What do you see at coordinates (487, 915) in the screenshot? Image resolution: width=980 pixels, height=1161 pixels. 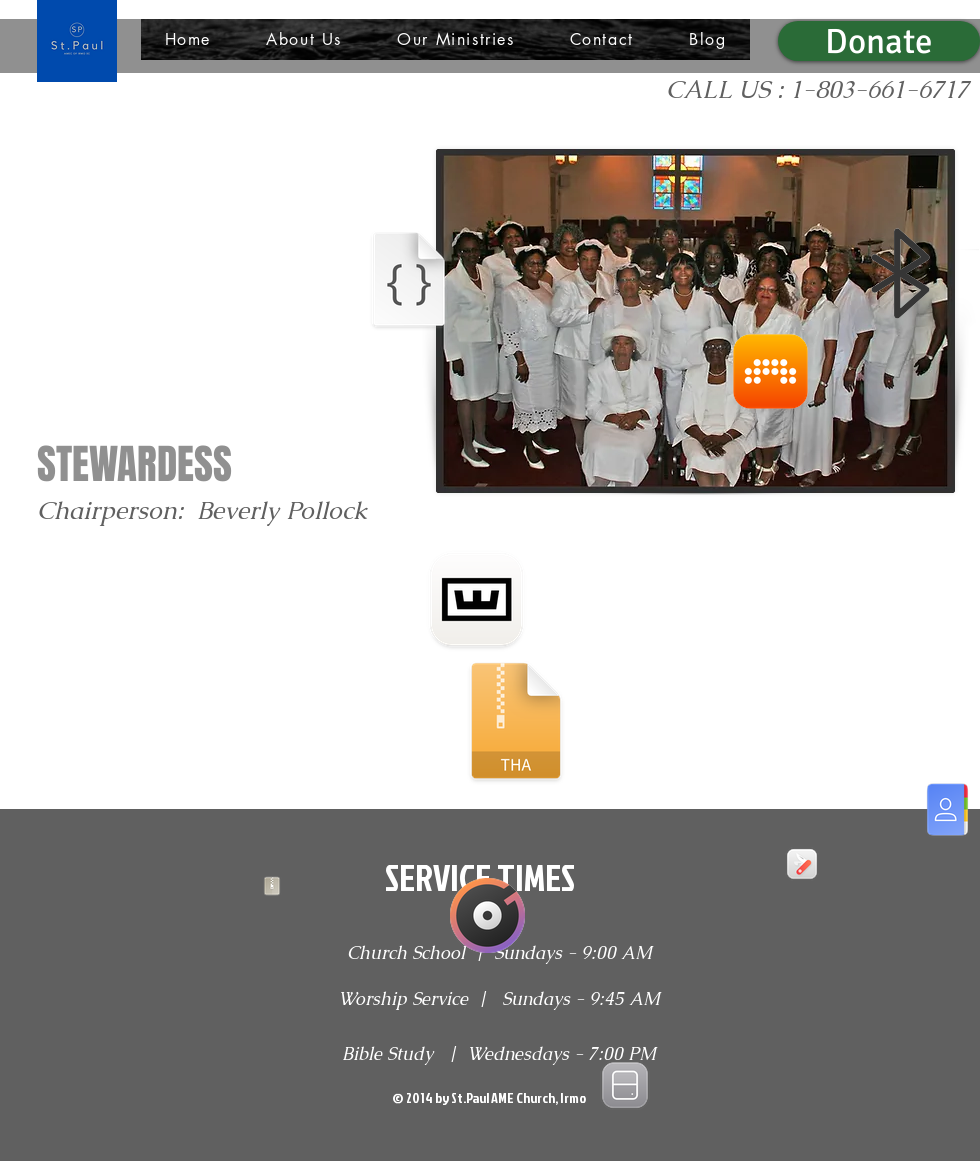 I see `open groove music app` at bounding box center [487, 915].